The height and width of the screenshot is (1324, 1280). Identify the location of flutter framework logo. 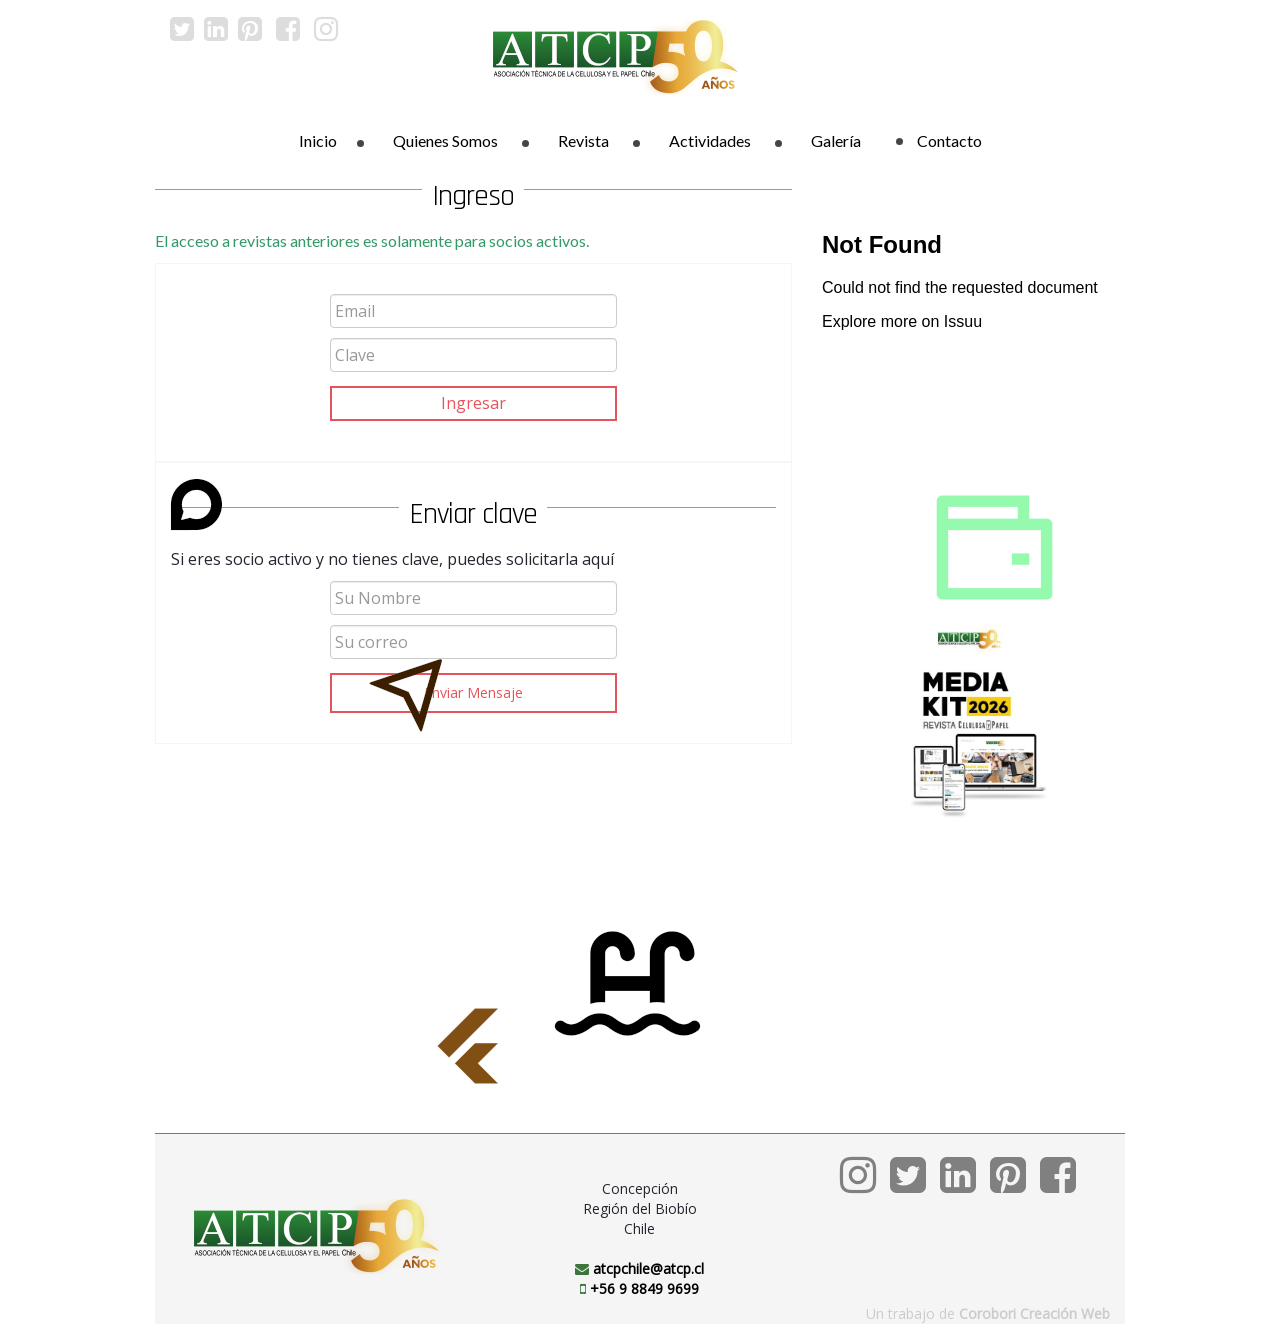
(468, 1046).